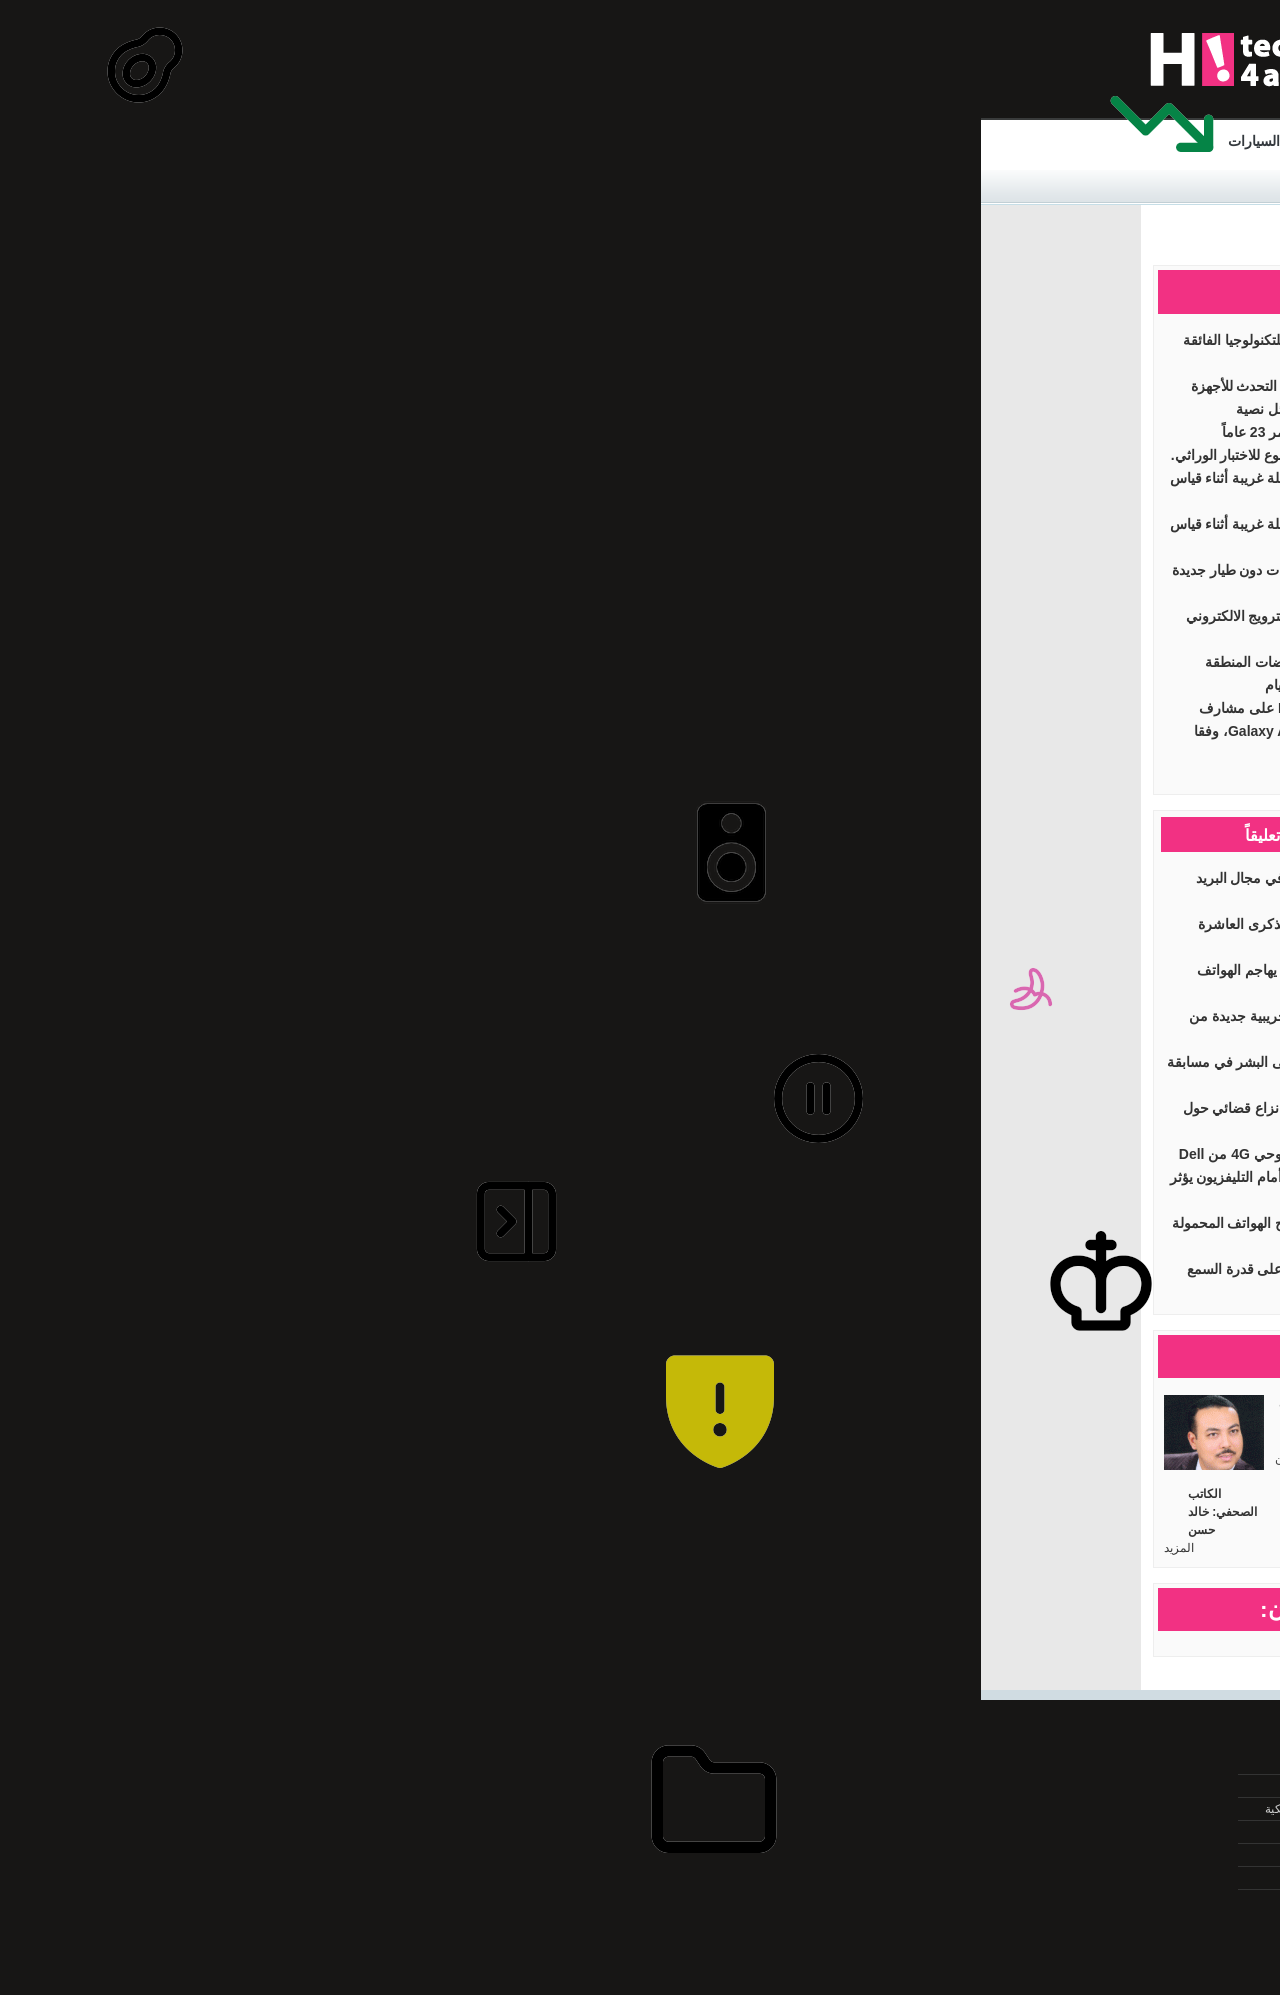 Image resolution: width=1280 pixels, height=1995 pixels. What do you see at coordinates (818, 1098) in the screenshot?
I see `pause media playback` at bounding box center [818, 1098].